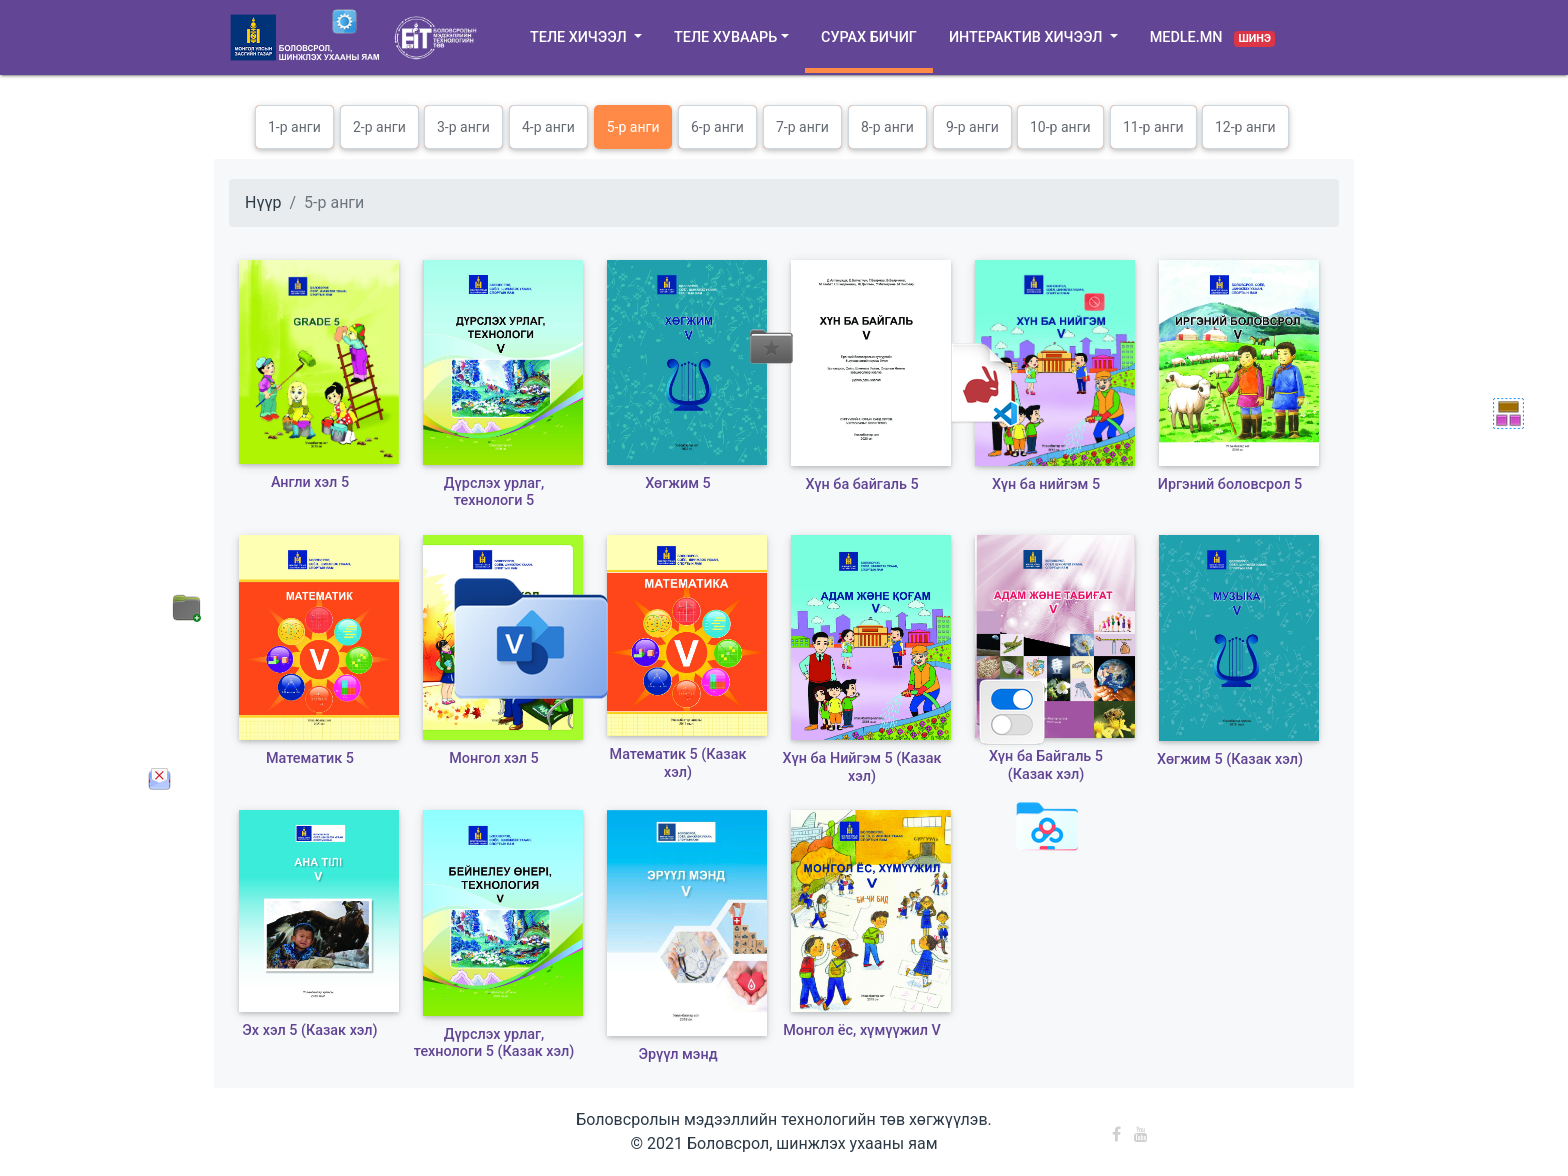 Image resolution: width=1568 pixels, height=1176 pixels. I want to click on open folder containing microsoft visio files, so click(530, 642).